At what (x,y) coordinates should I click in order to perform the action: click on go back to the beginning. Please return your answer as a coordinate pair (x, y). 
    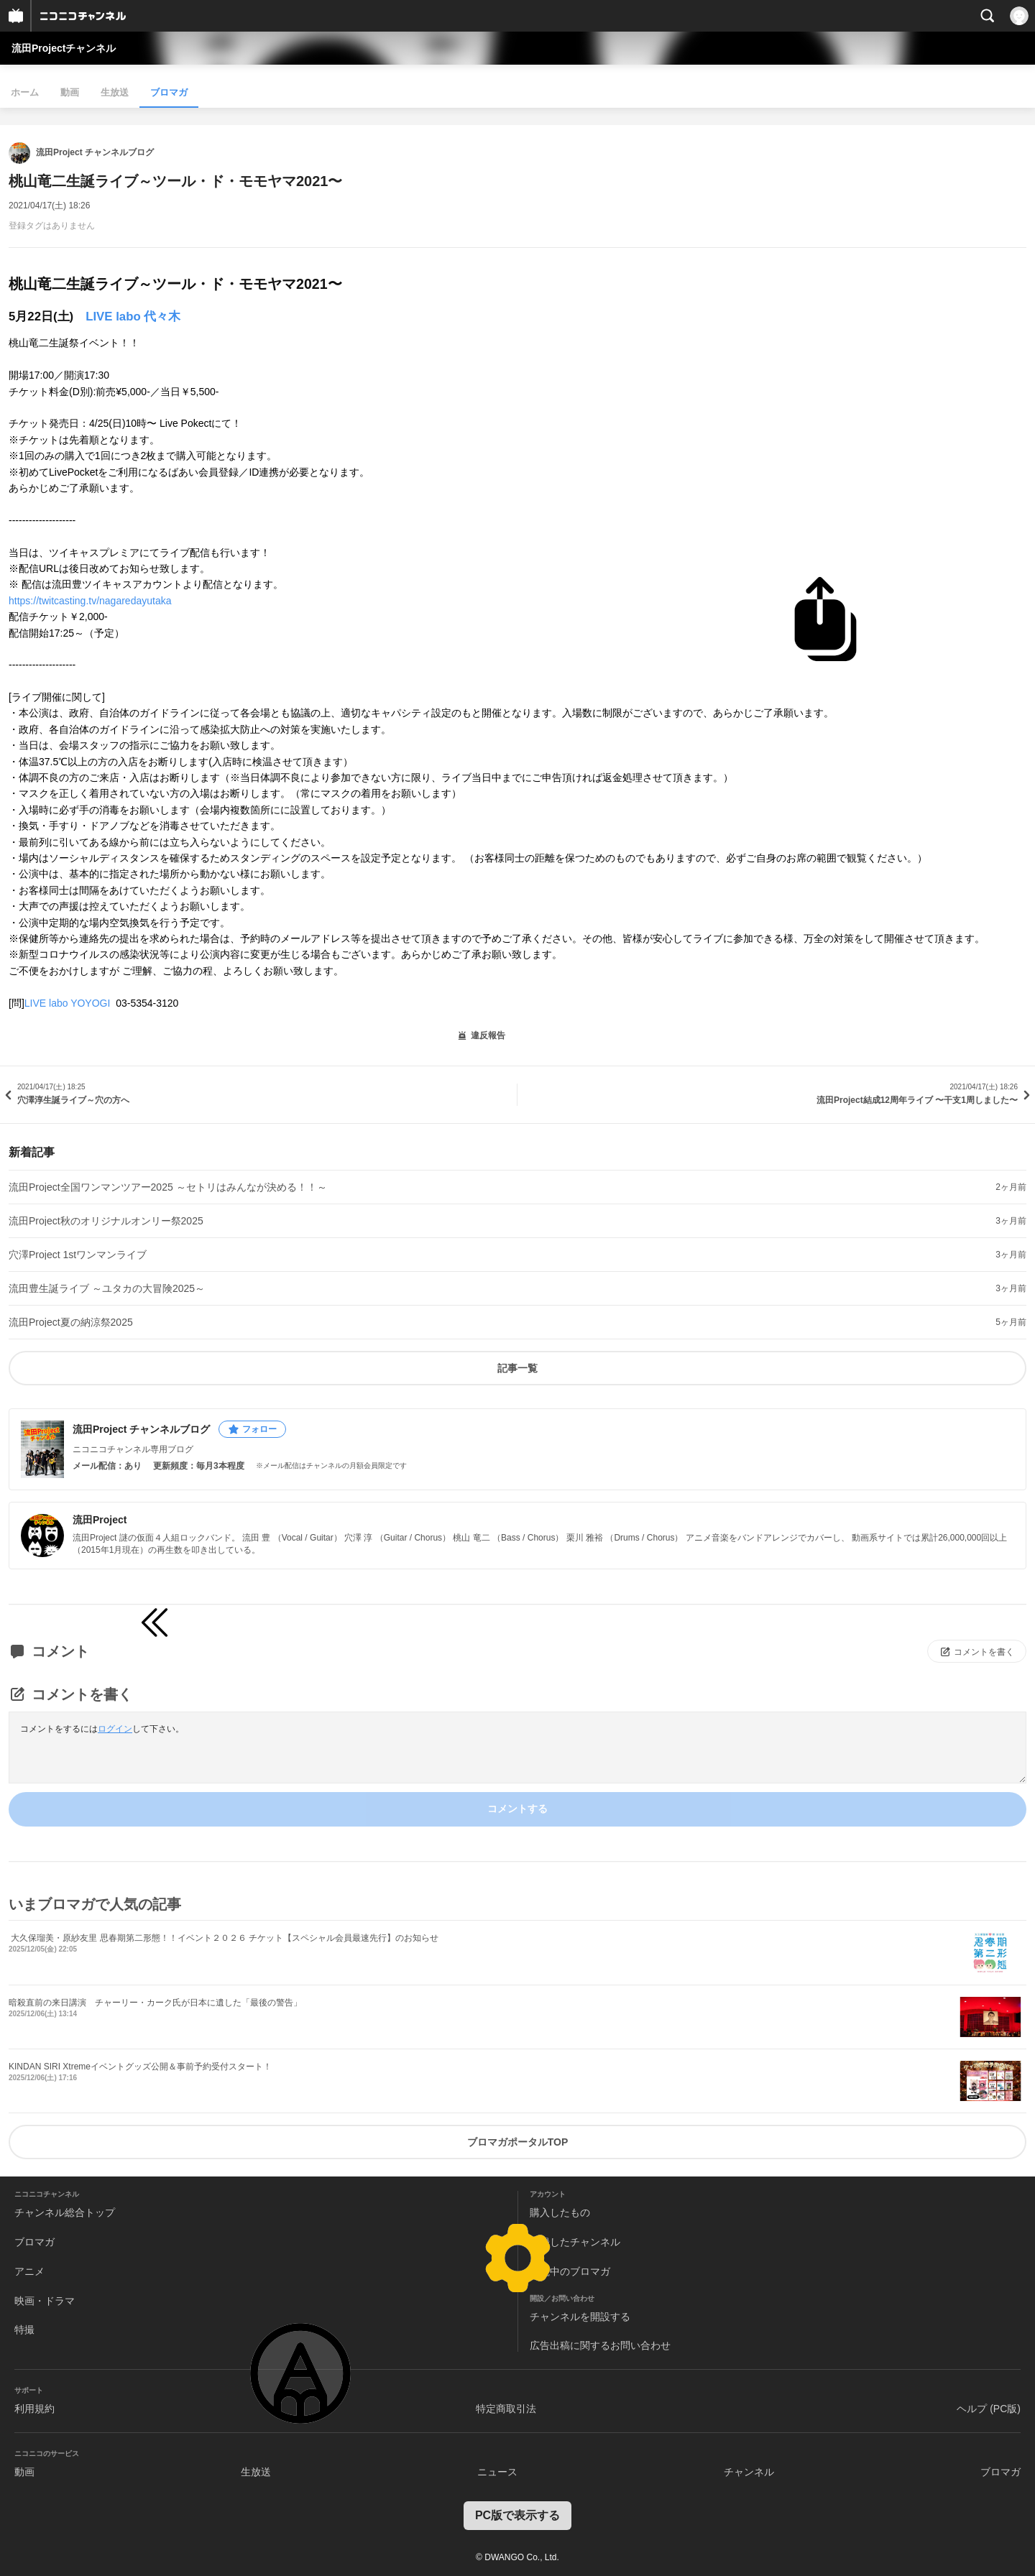
    Looking at the image, I should click on (155, 1622).